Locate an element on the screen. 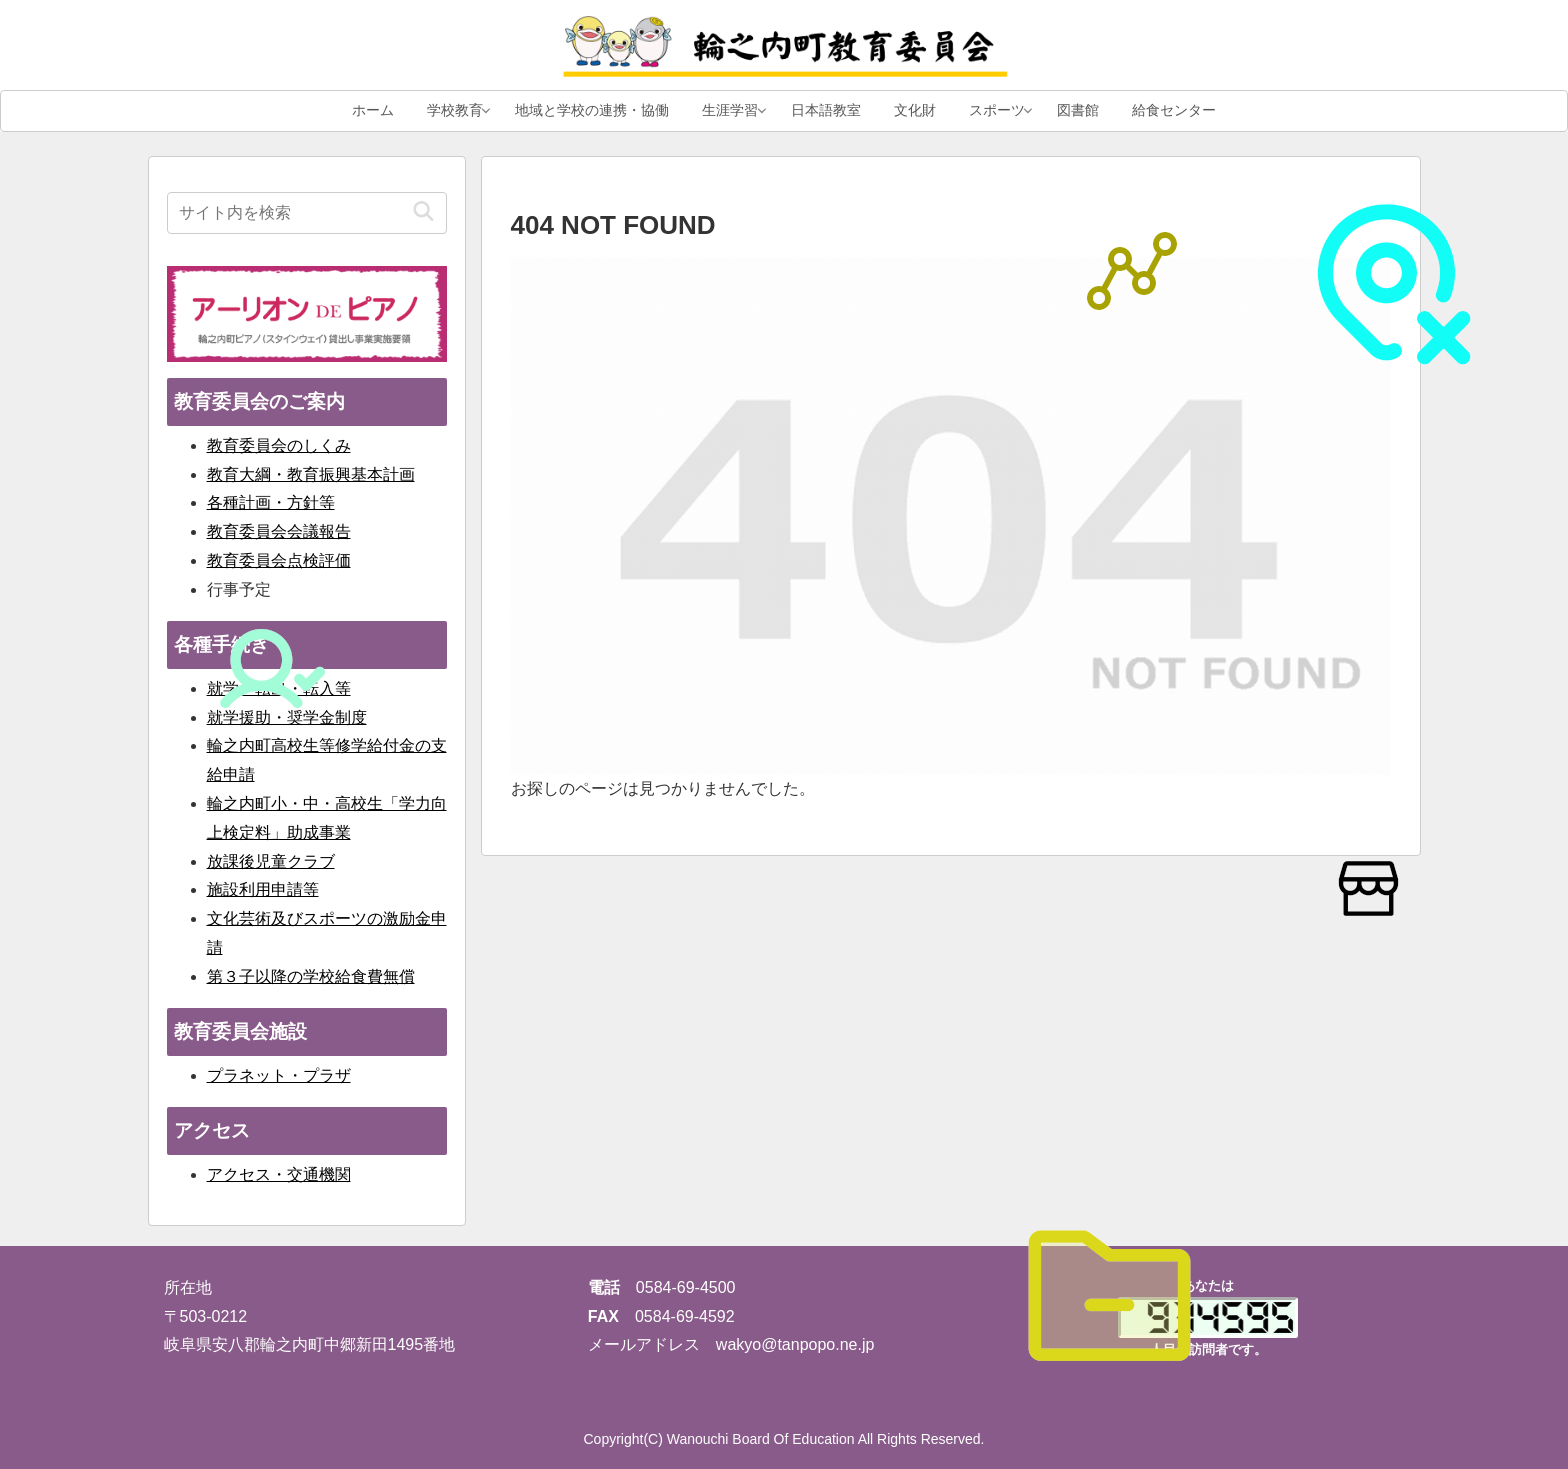 The image size is (1568, 1469). view connected data points or nodes is located at coordinates (1132, 271).